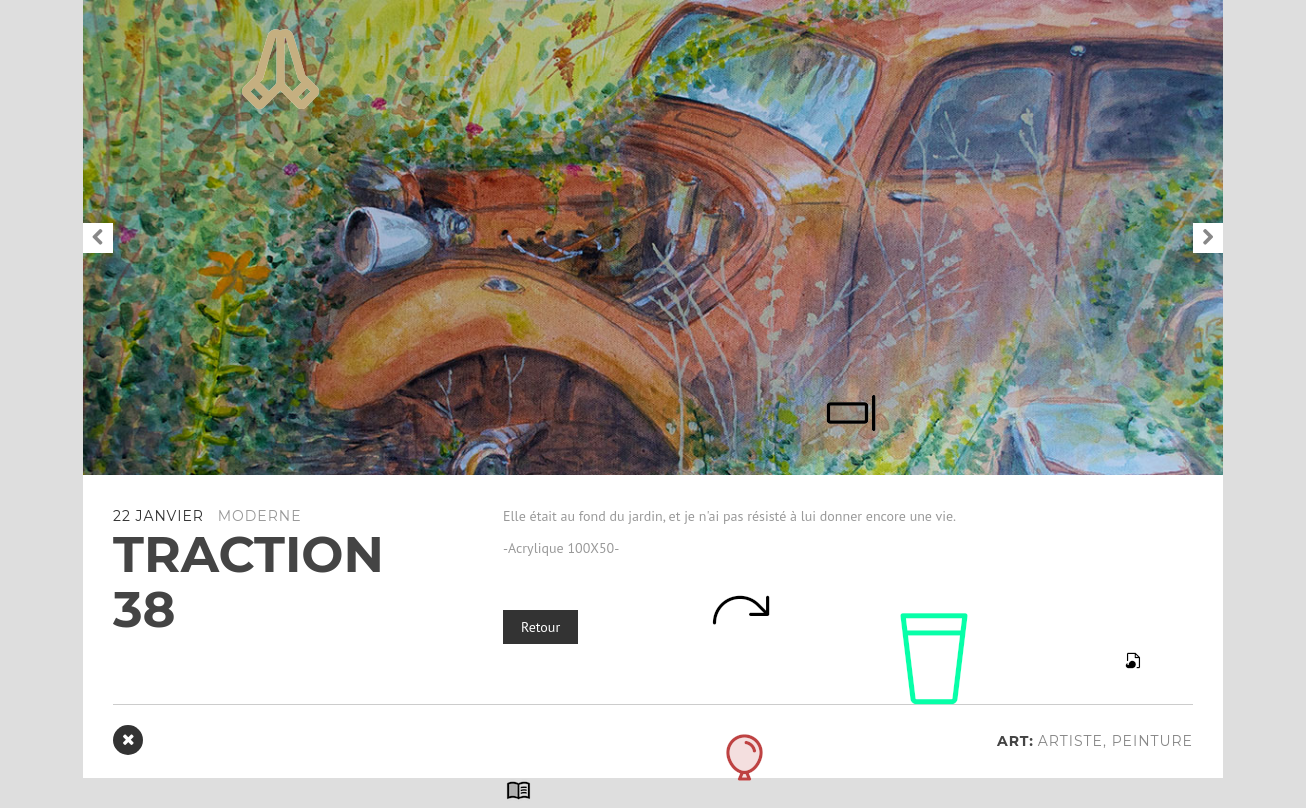 The height and width of the screenshot is (808, 1306). Describe the element at coordinates (280, 70) in the screenshot. I see `express gratitude or thanks` at that location.